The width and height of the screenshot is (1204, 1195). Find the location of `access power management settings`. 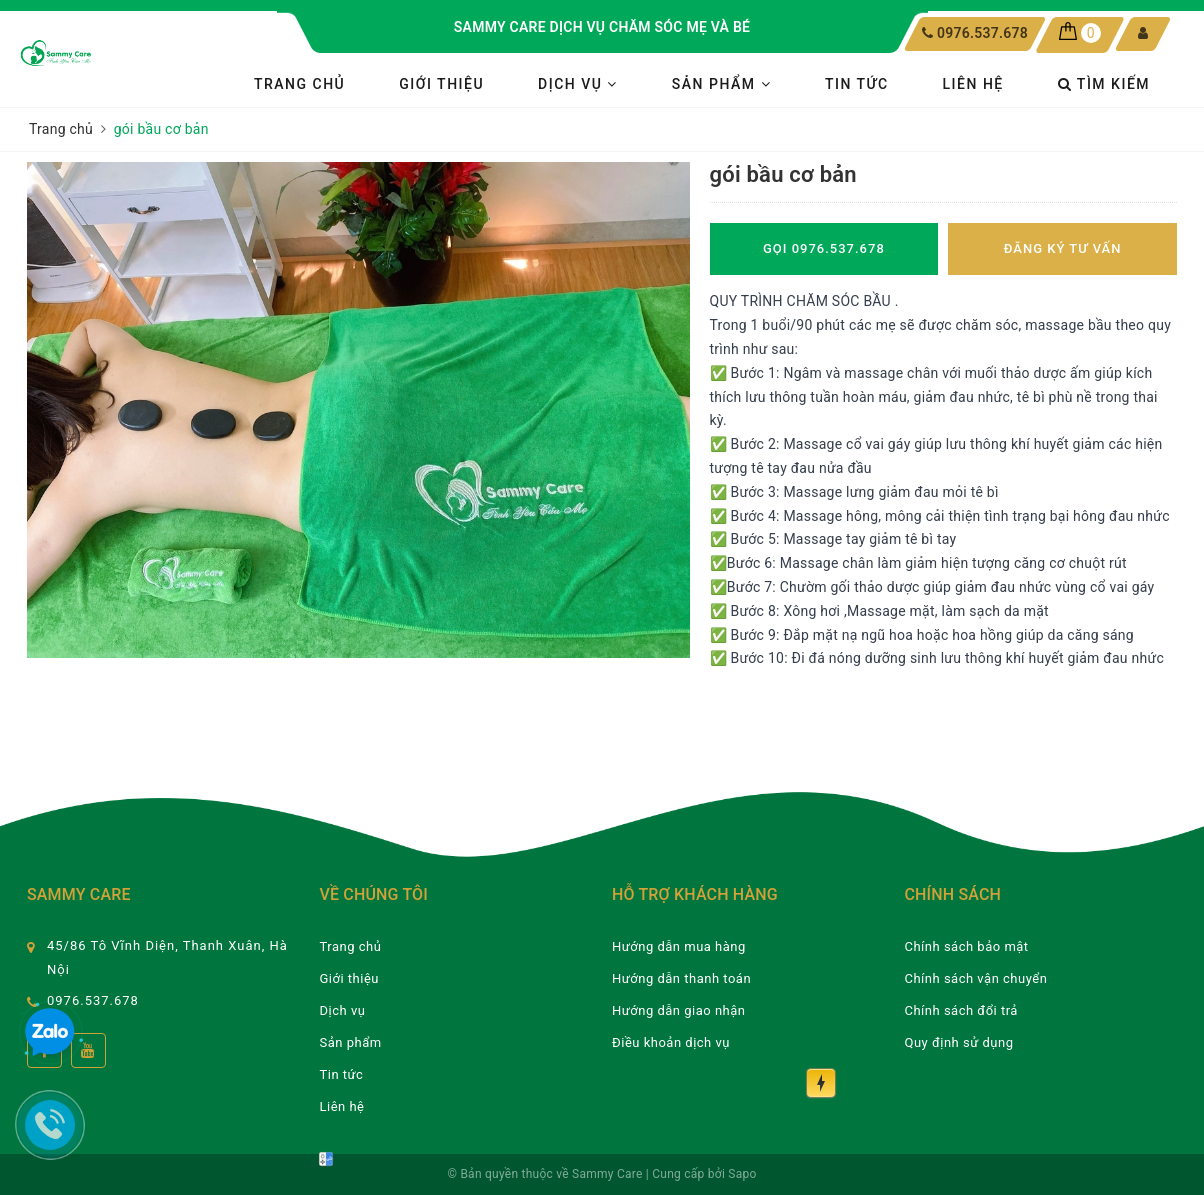

access power management settings is located at coordinates (821, 1083).